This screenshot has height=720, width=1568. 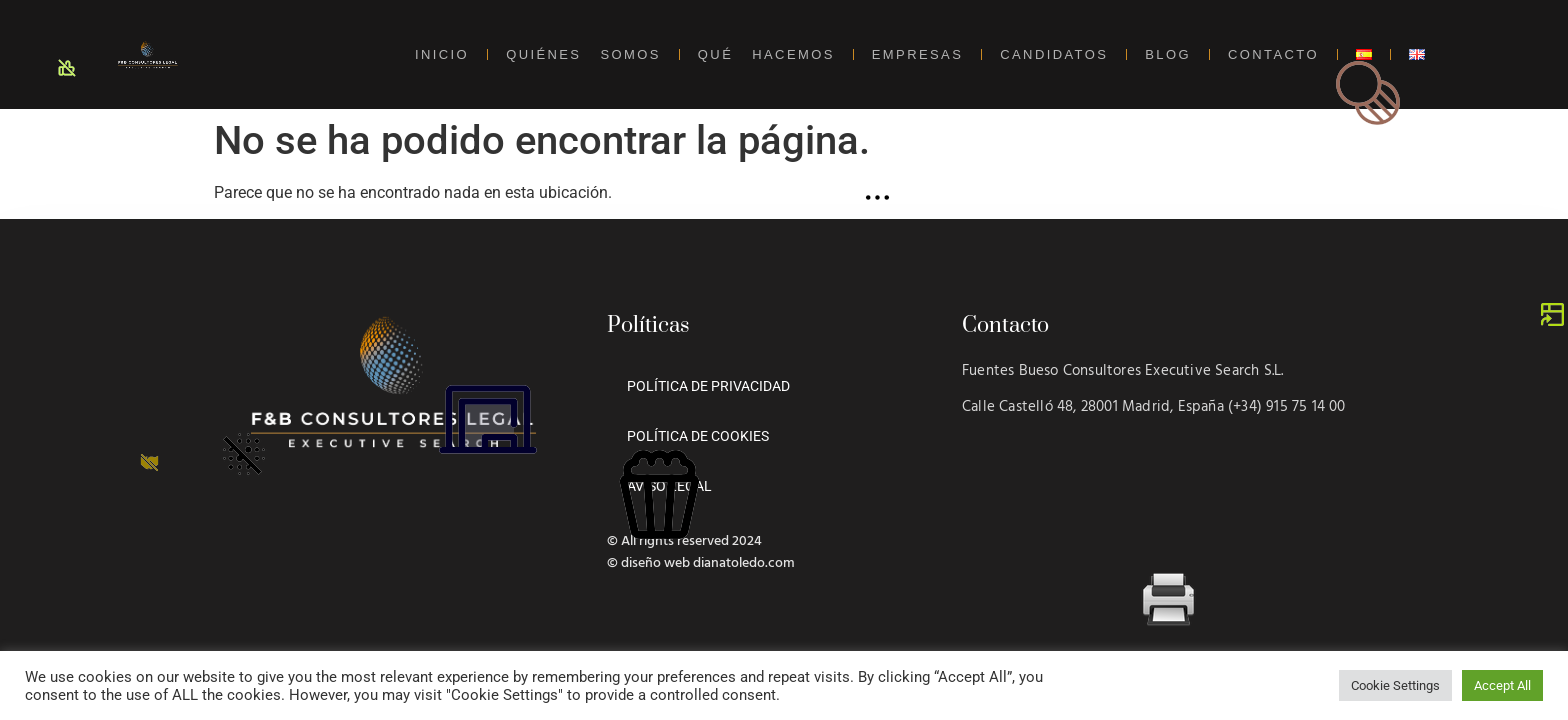 What do you see at coordinates (1368, 93) in the screenshot?
I see `subtract or remove a shape from selection` at bounding box center [1368, 93].